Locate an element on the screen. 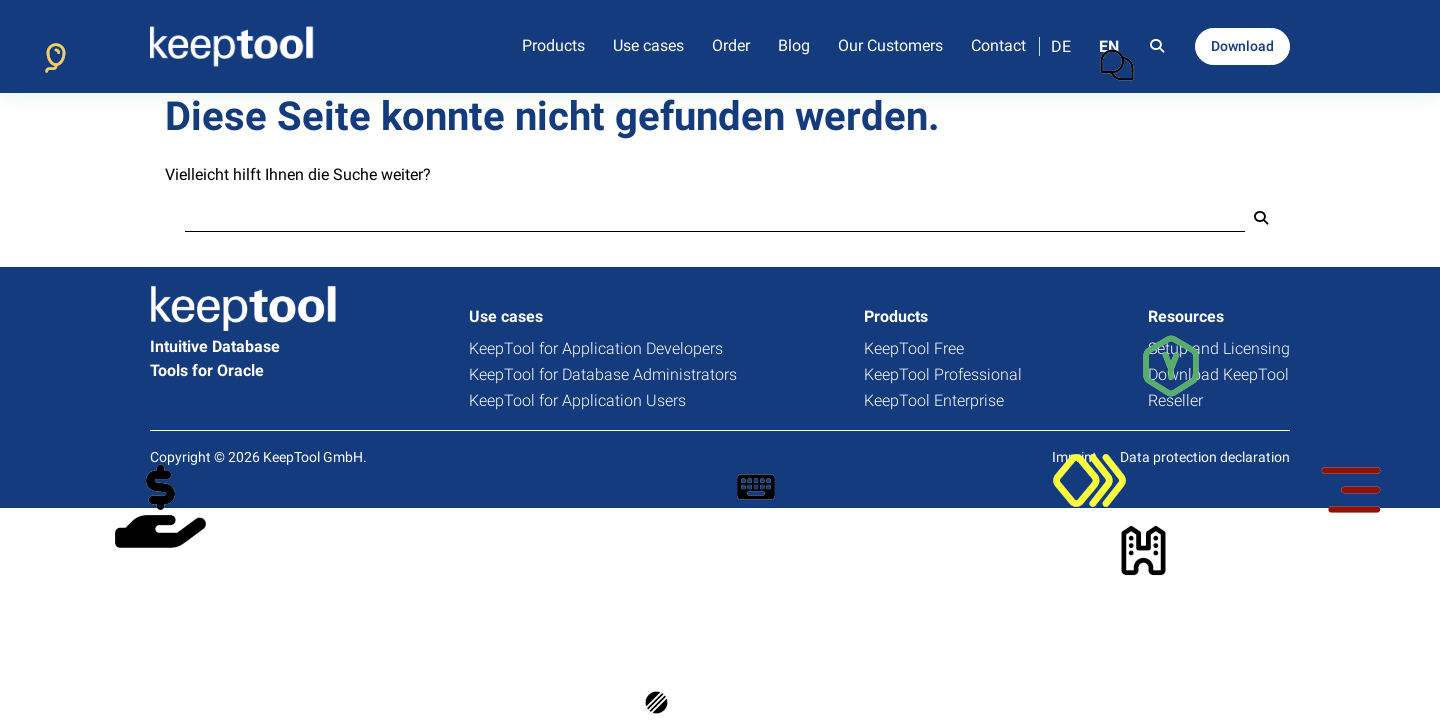 Image resolution: width=1440 pixels, height=720 pixels. open the on-screen keyboard is located at coordinates (756, 487).